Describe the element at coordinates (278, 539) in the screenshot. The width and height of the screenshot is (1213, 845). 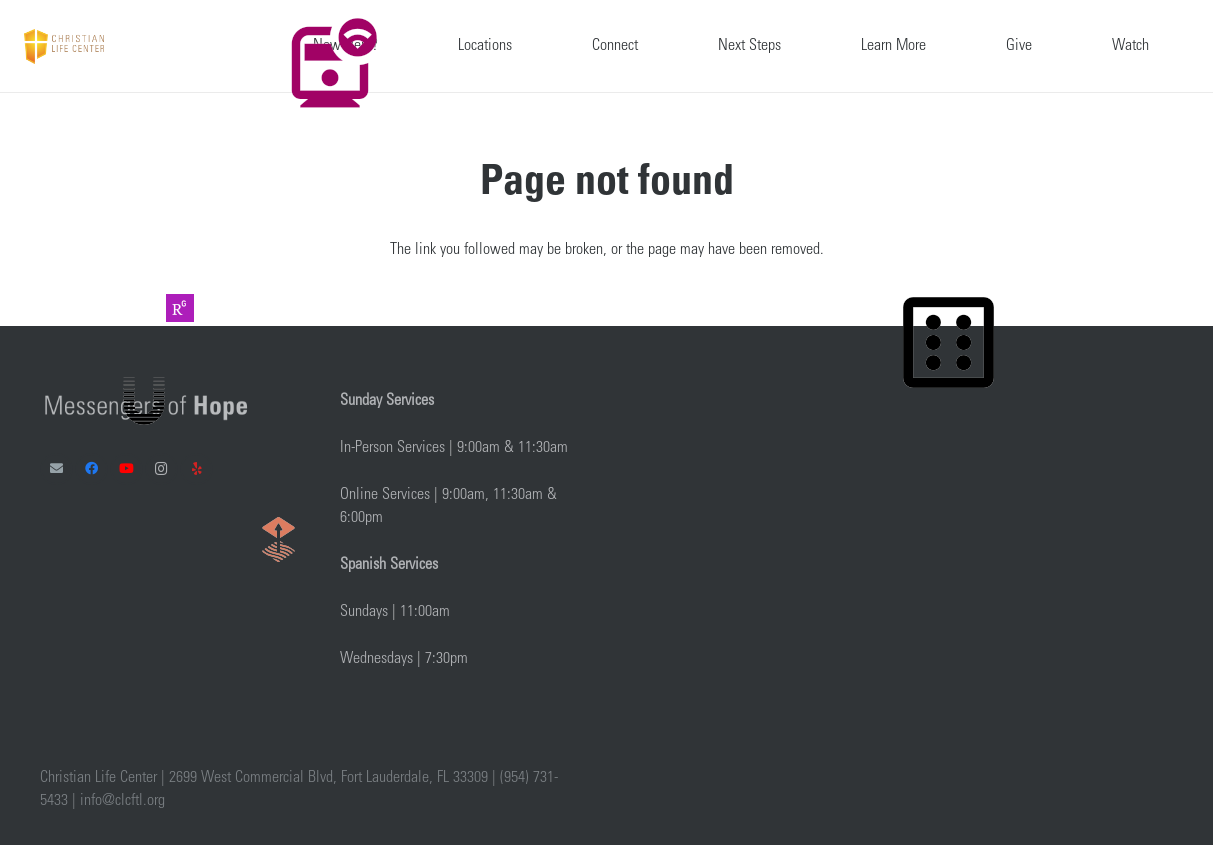
I see `flux brand logo` at that location.